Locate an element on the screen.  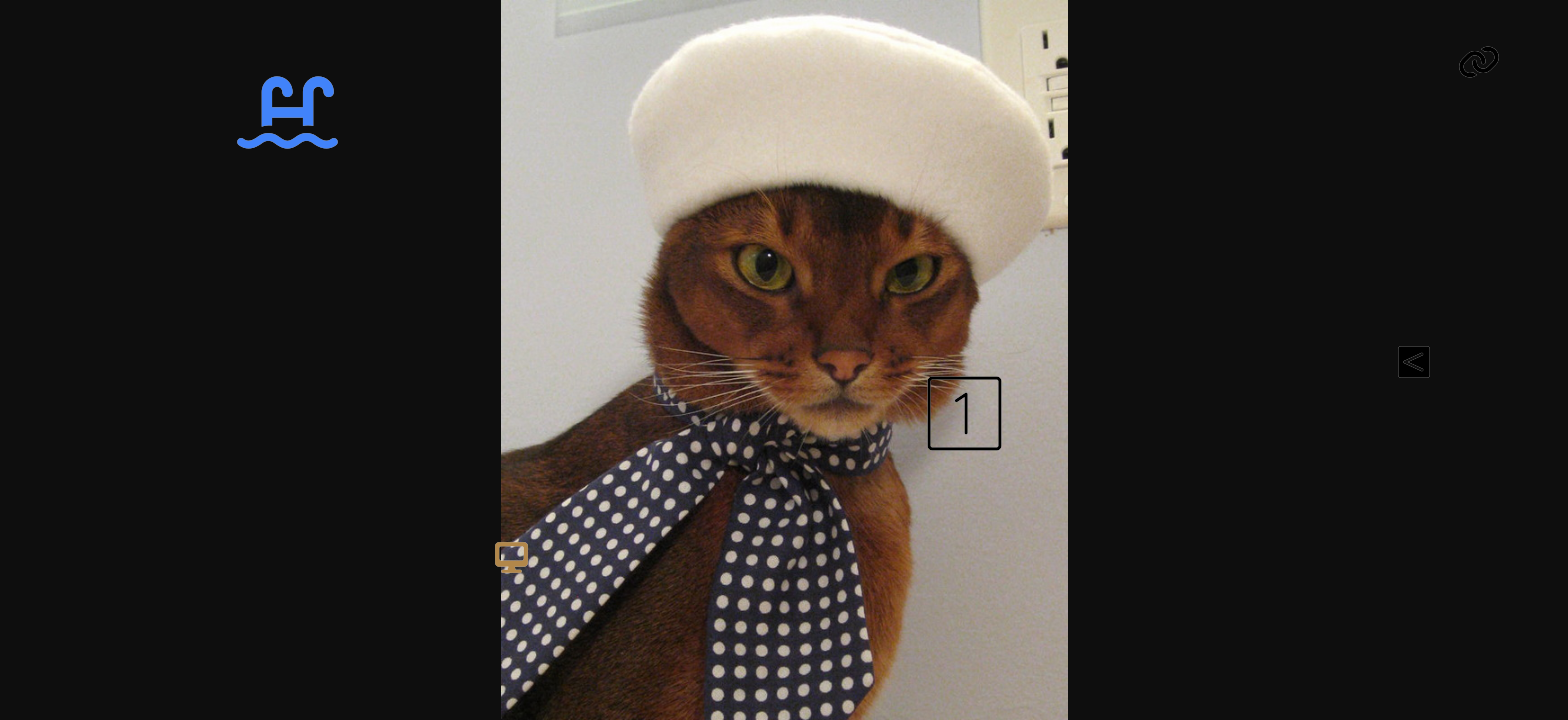
copy or share a link is located at coordinates (1479, 62).